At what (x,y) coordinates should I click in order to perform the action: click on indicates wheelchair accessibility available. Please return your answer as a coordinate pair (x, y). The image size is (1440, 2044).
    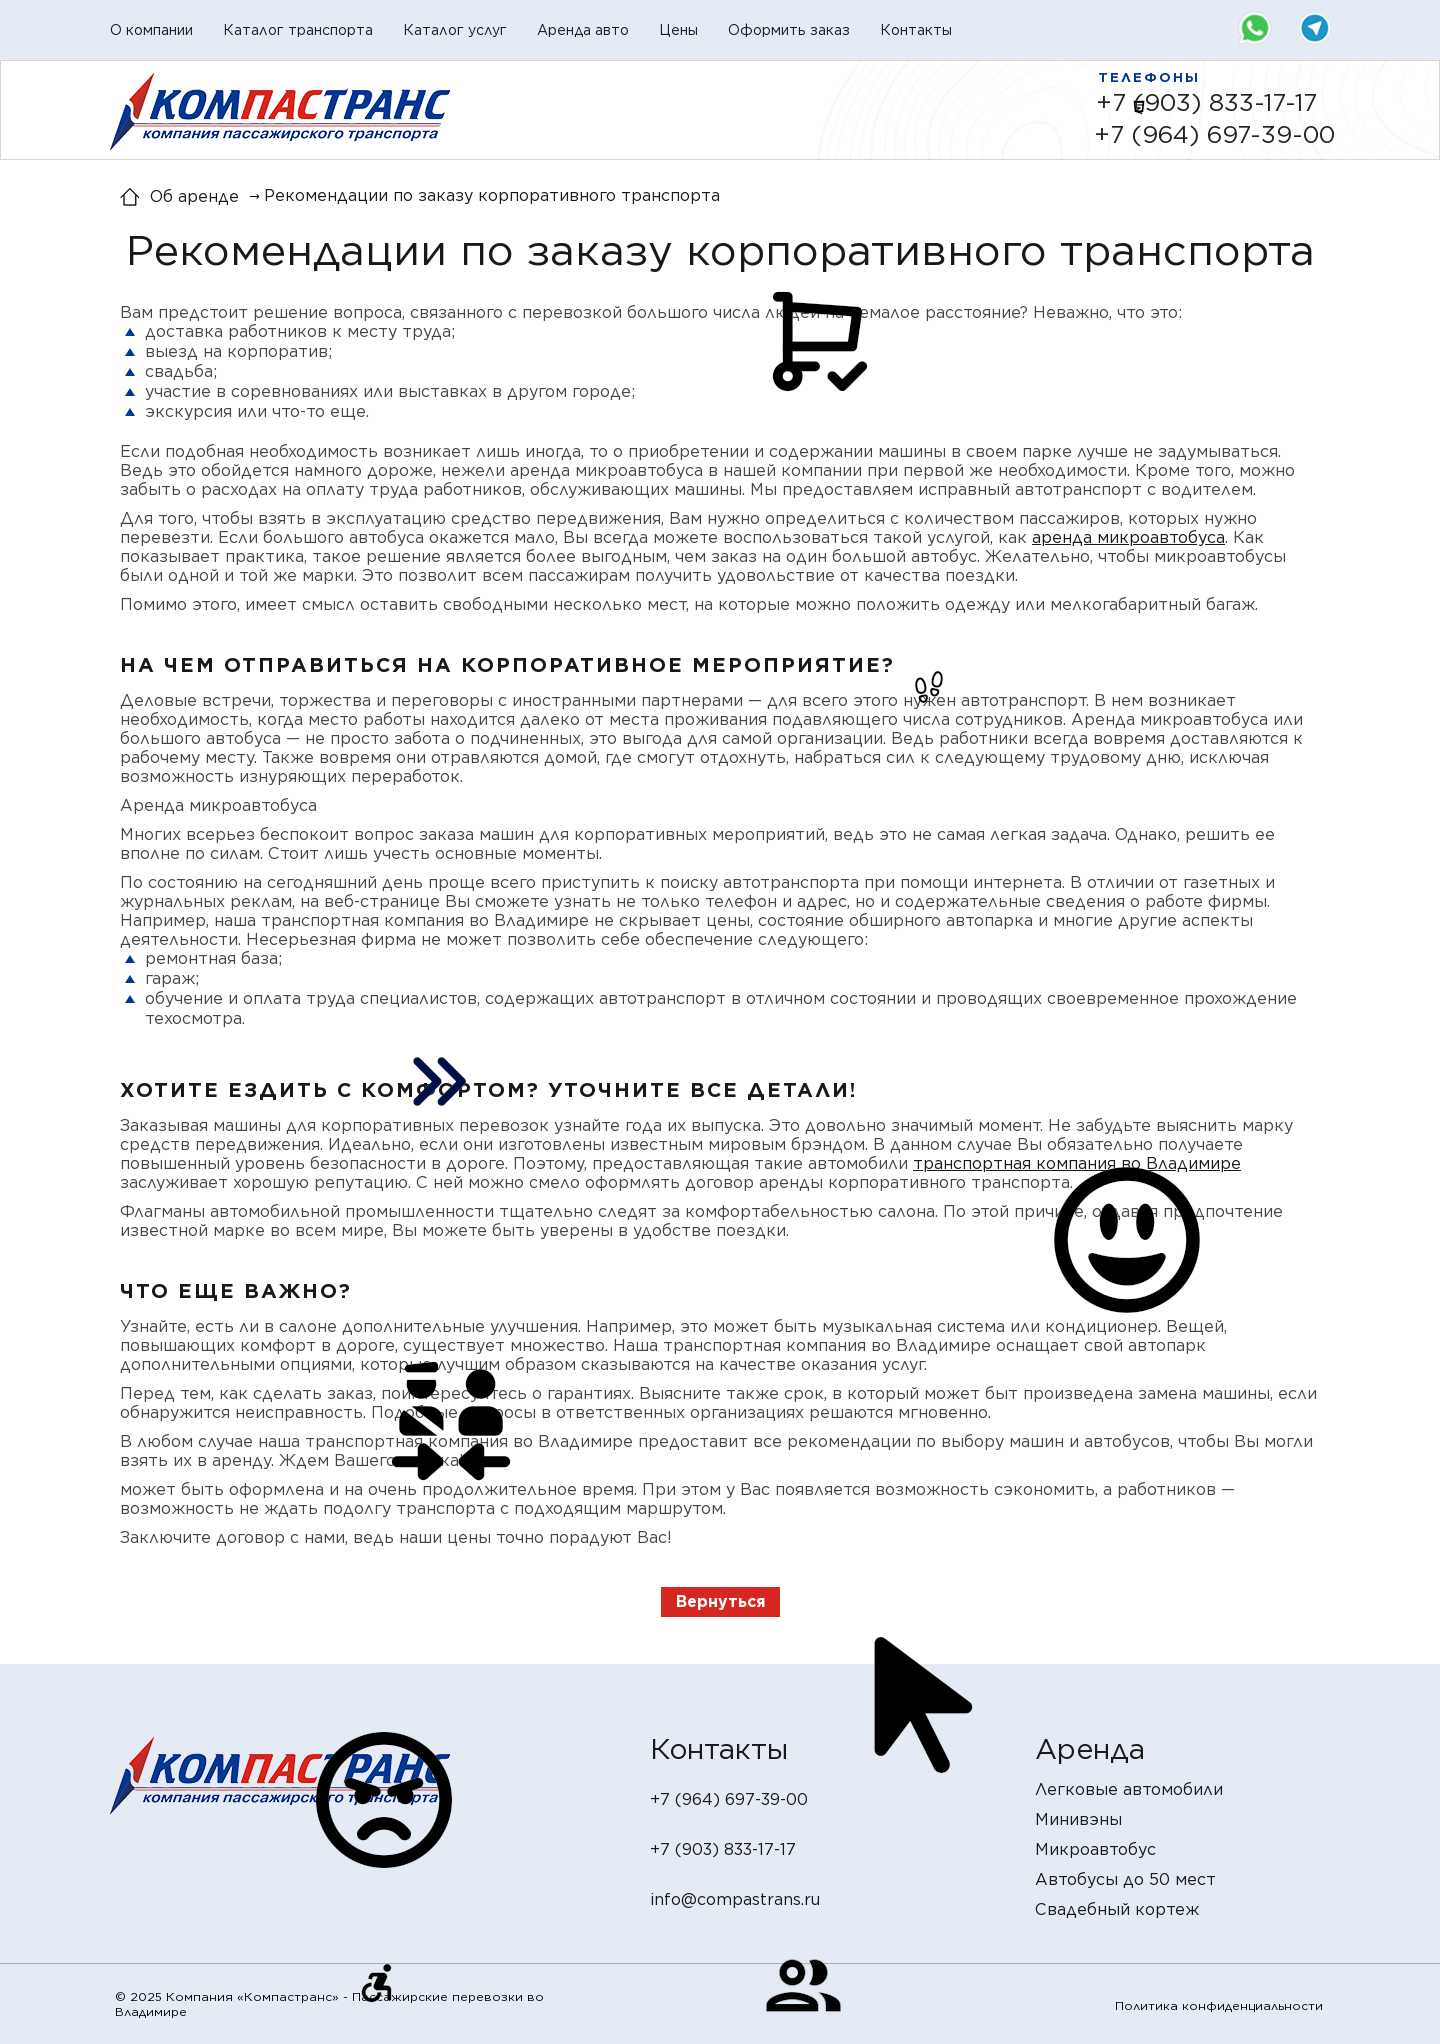
    Looking at the image, I should click on (375, 1982).